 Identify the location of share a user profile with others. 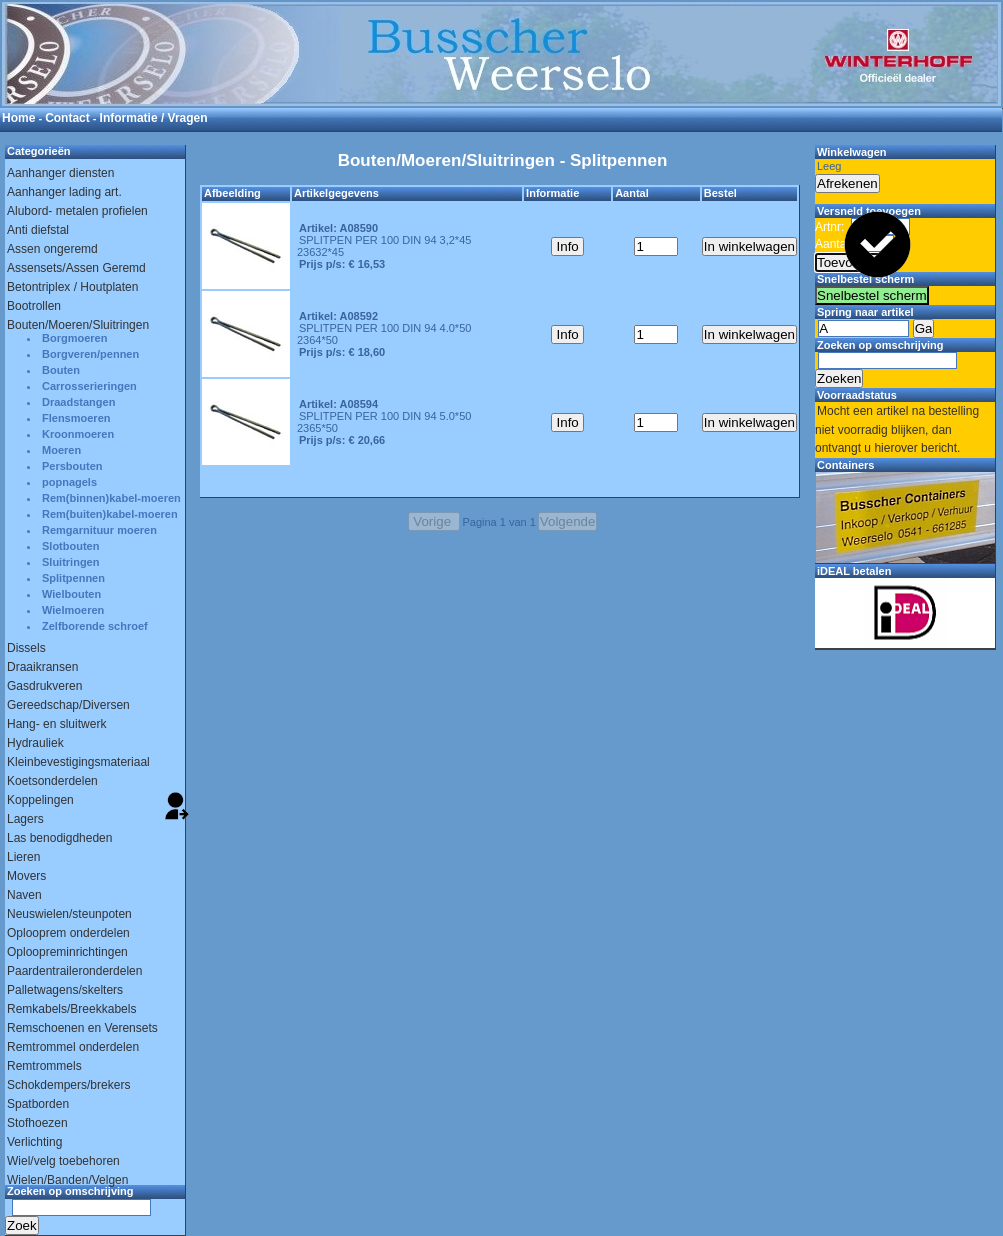
(175, 806).